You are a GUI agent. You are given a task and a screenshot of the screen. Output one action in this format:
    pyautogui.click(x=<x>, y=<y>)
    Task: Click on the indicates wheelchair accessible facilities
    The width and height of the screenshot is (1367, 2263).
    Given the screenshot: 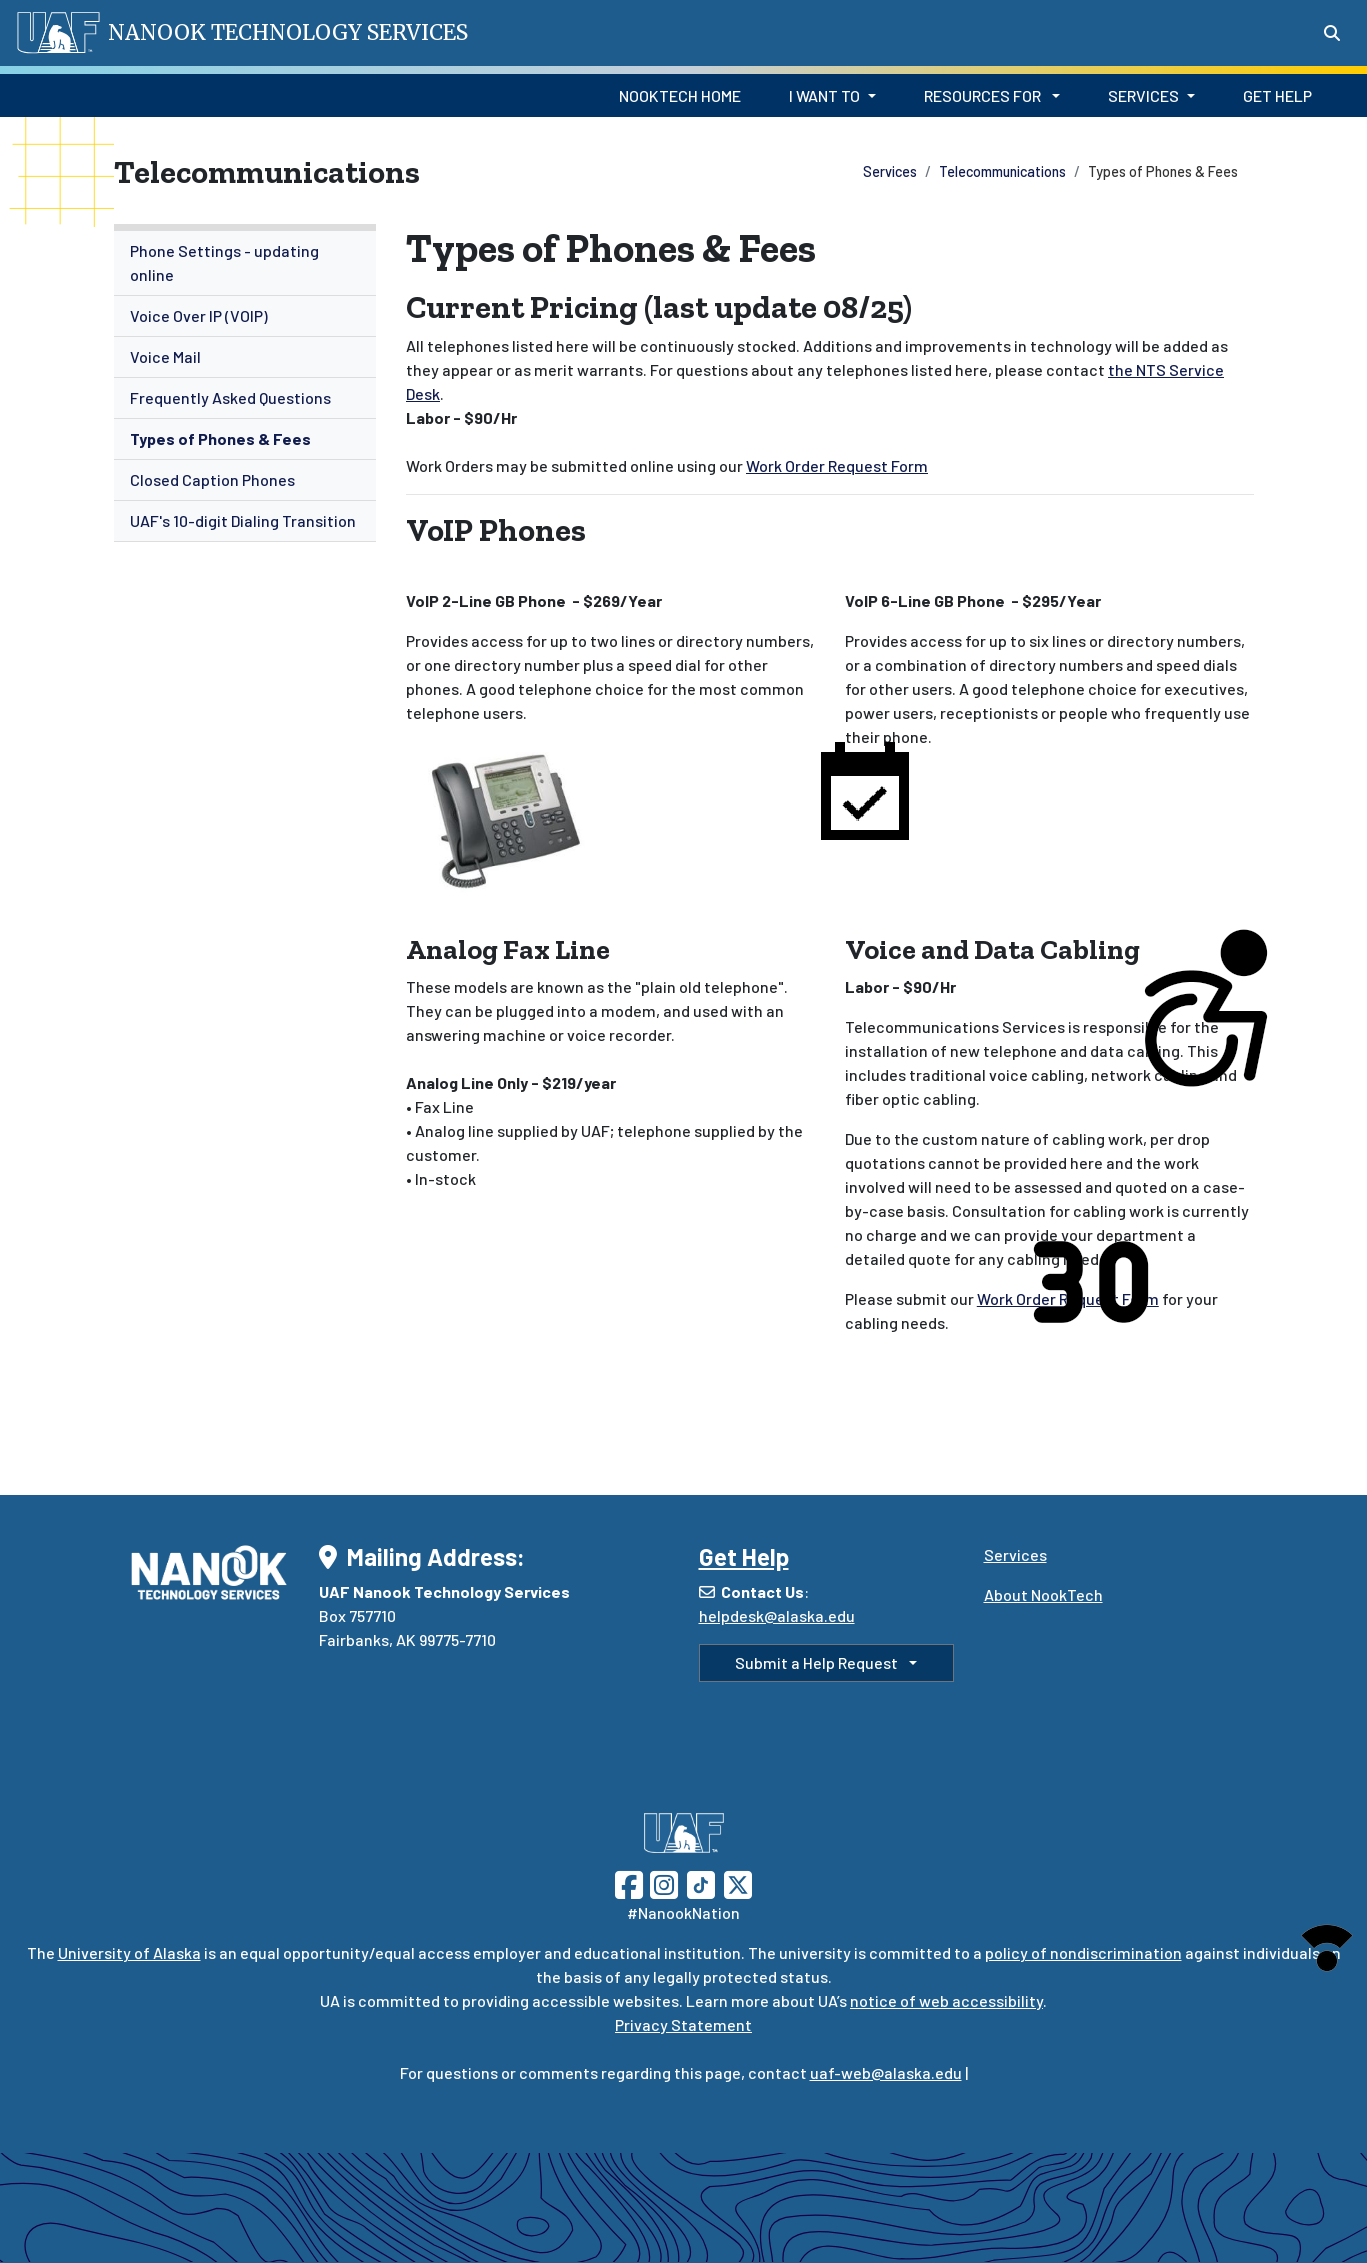 What is the action you would take?
    pyautogui.click(x=1209, y=1011)
    